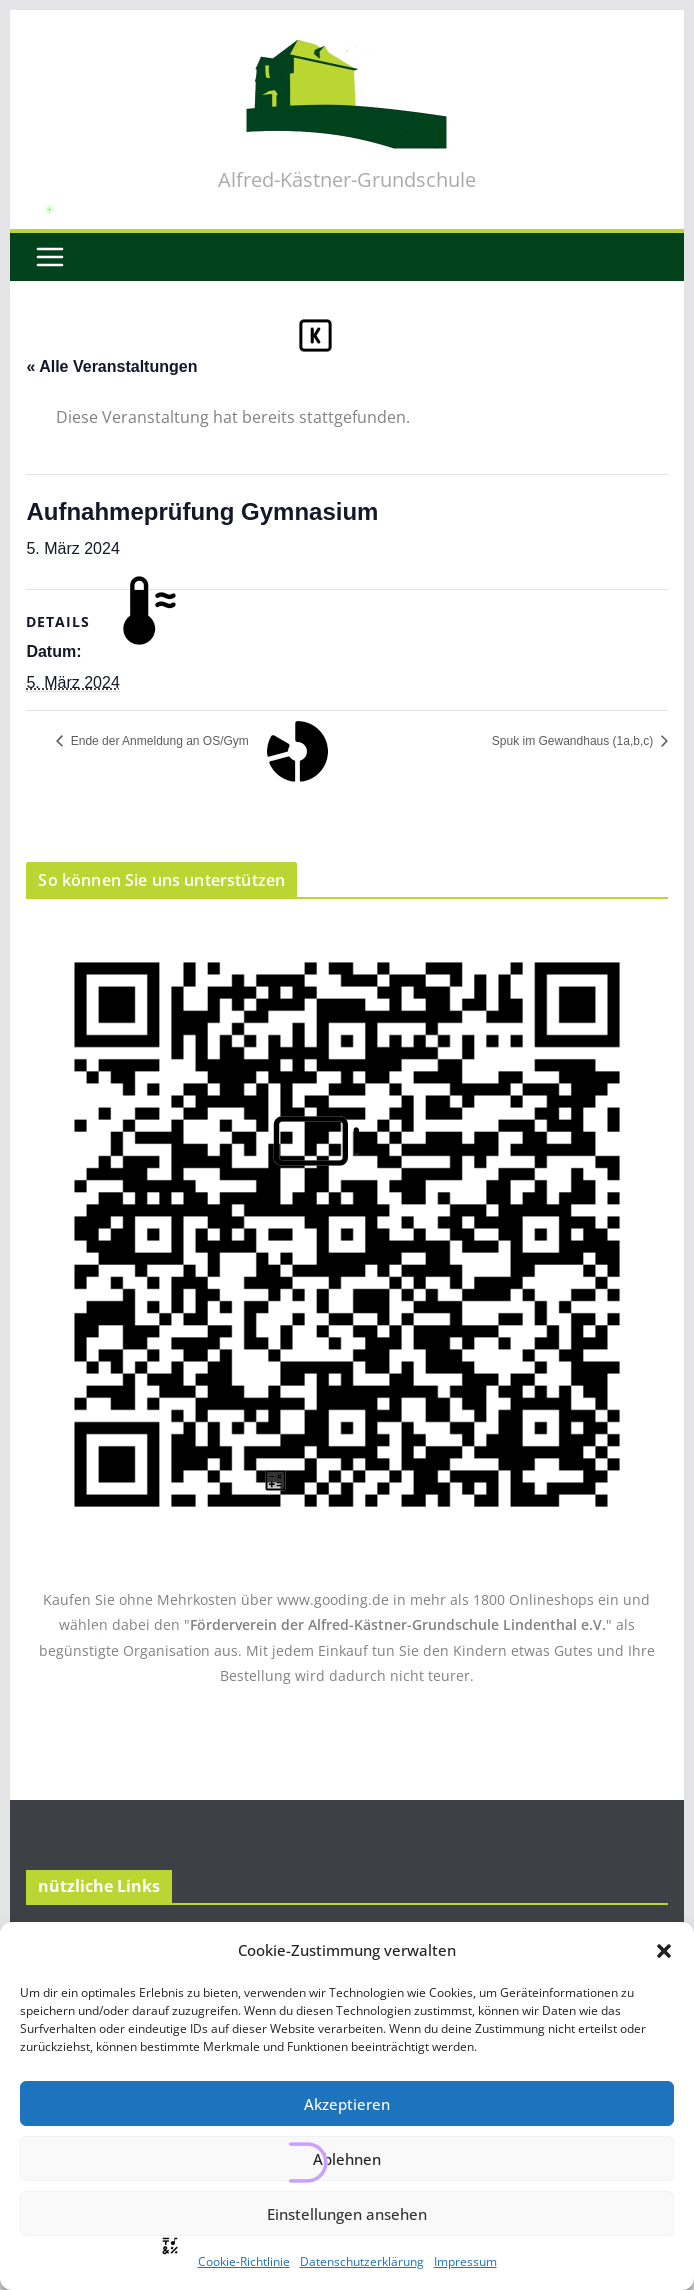 This screenshot has height=2290, width=694. I want to click on access special characters and symbols keyboard, so click(170, 2246).